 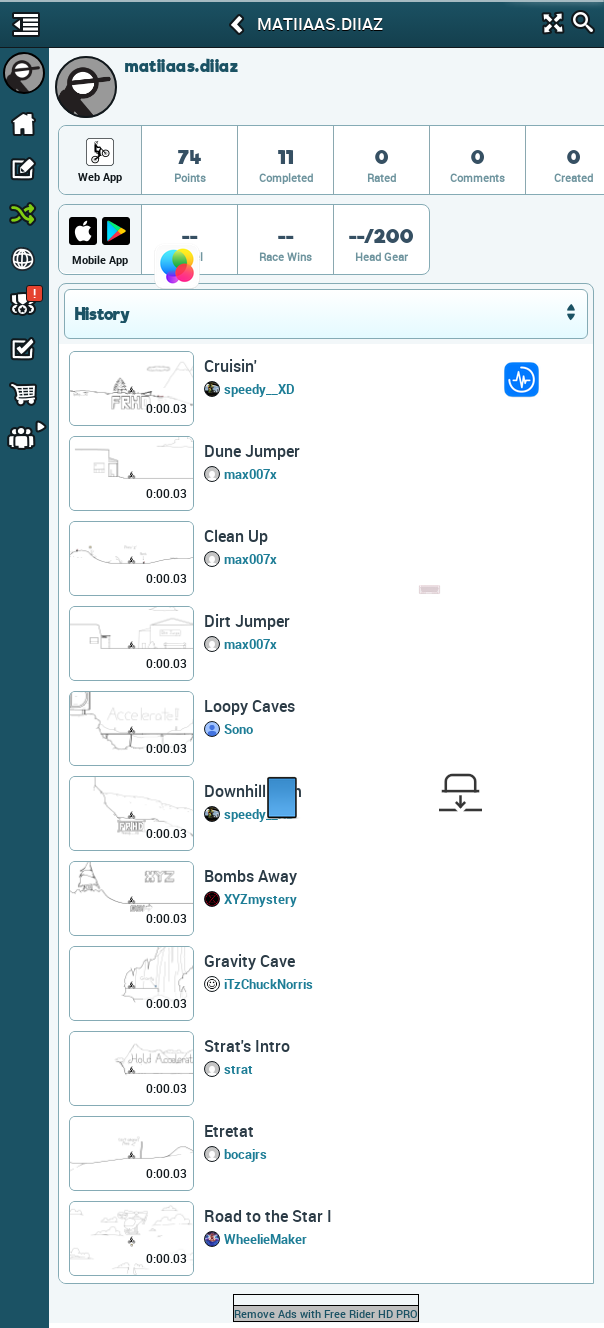 What do you see at coordinates (521, 379) in the screenshot?
I see `access system diagnostic logs` at bounding box center [521, 379].